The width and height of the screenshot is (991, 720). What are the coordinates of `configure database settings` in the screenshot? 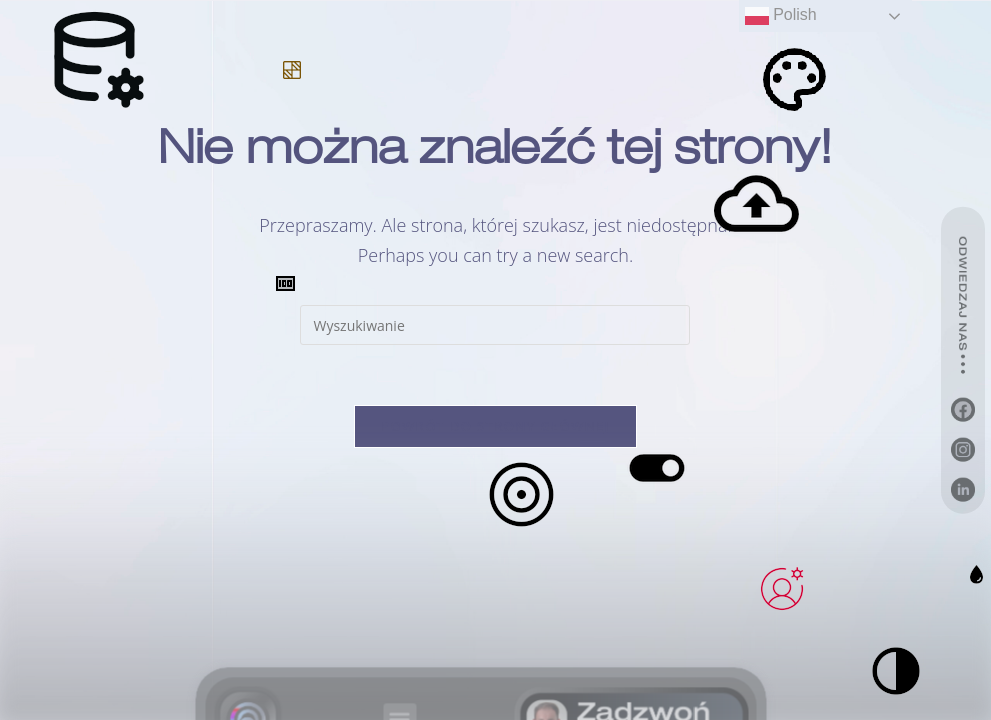 It's located at (94, 56).